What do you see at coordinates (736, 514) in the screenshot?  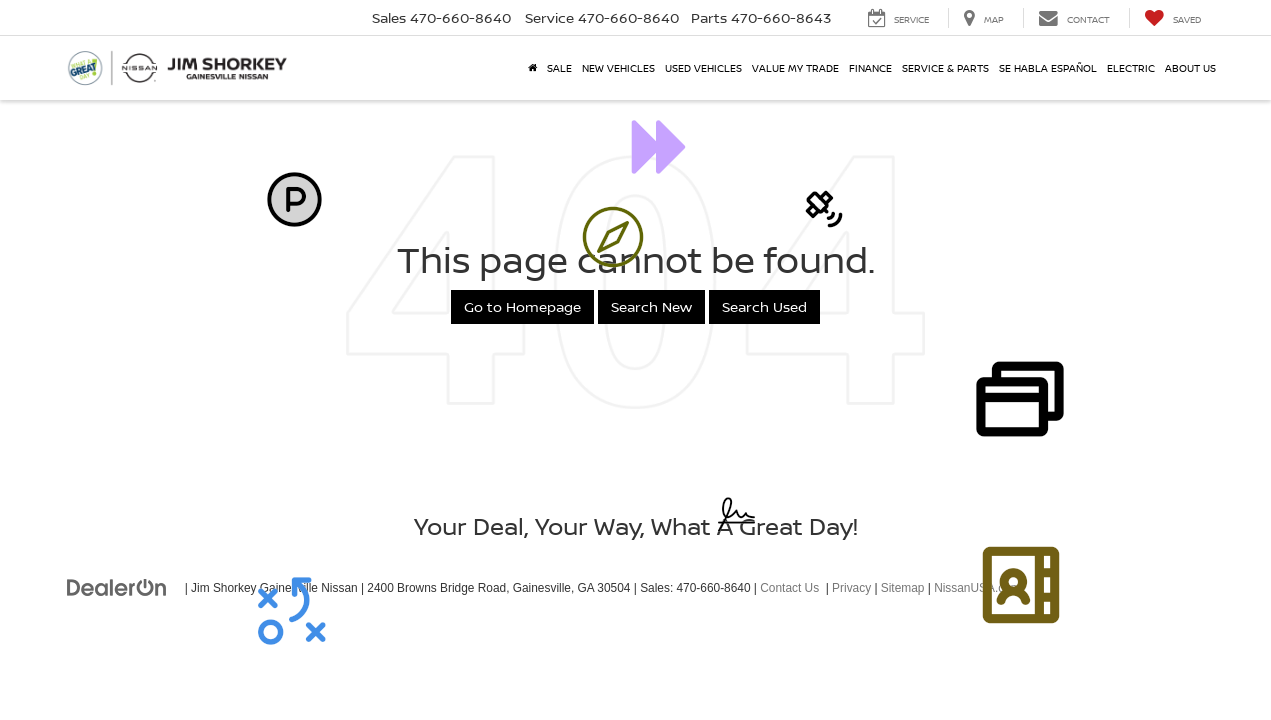 I see `add your signature to a document` at bounding box center [736, 514].